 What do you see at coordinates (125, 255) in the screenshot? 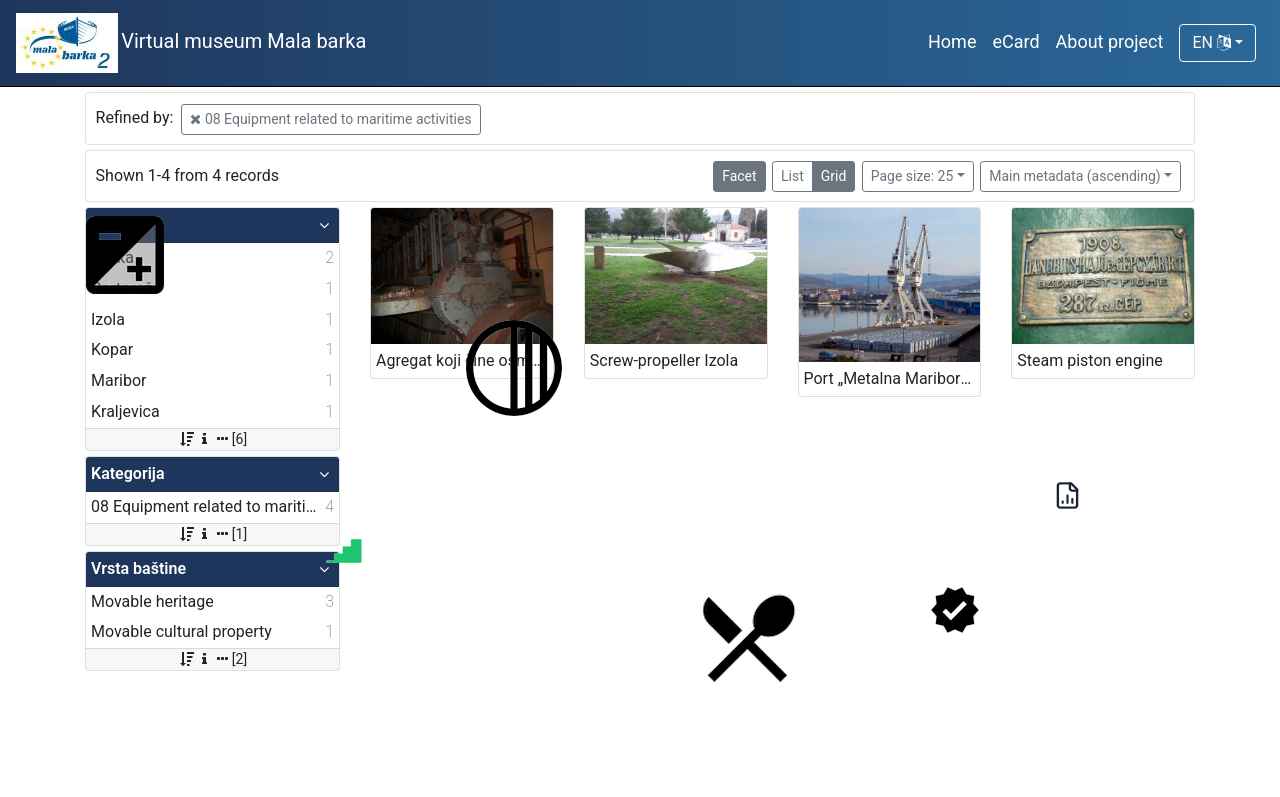
I see `adjust image exposure settings` at bounding box center [125, 255].